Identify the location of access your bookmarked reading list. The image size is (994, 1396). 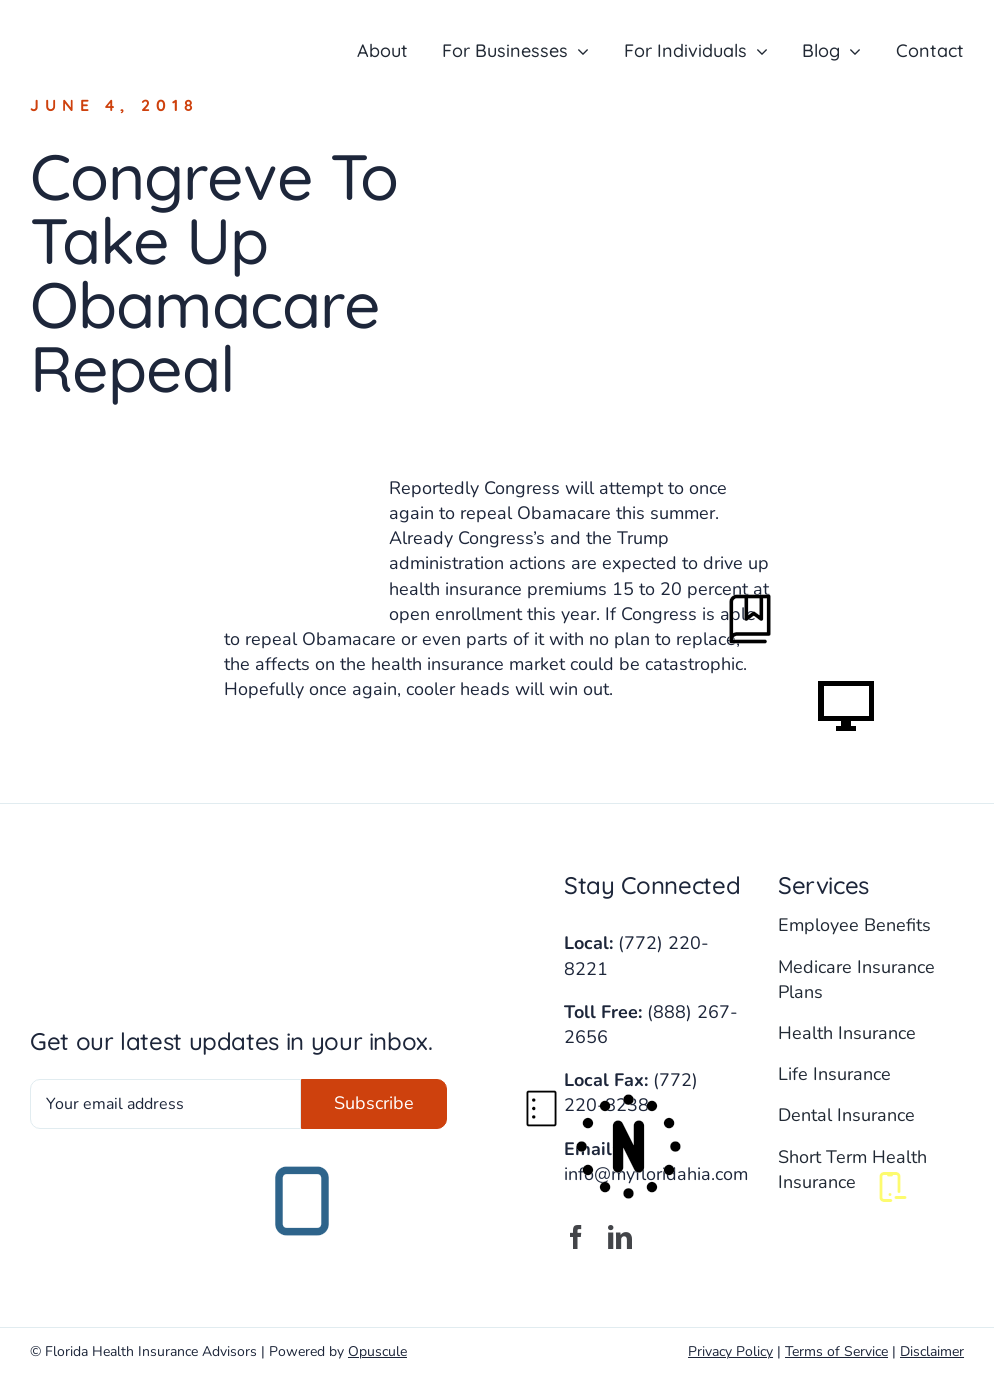
(750, 619).